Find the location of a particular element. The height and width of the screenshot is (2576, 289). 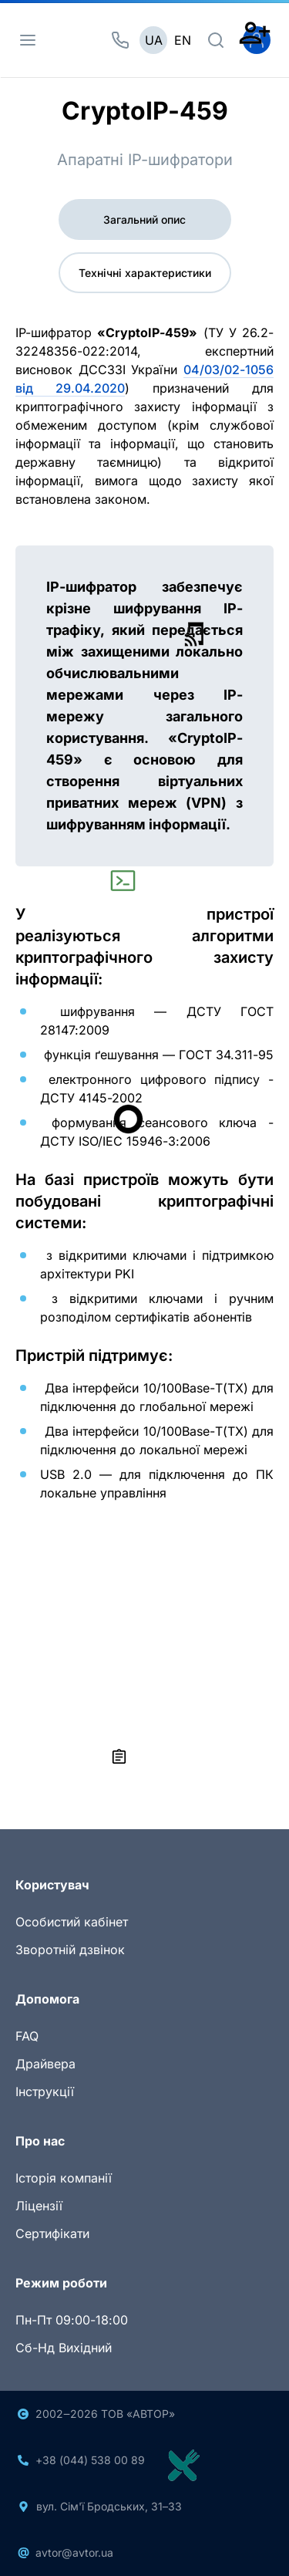

view assignments or tasks is located at coordinates (119, 1757).